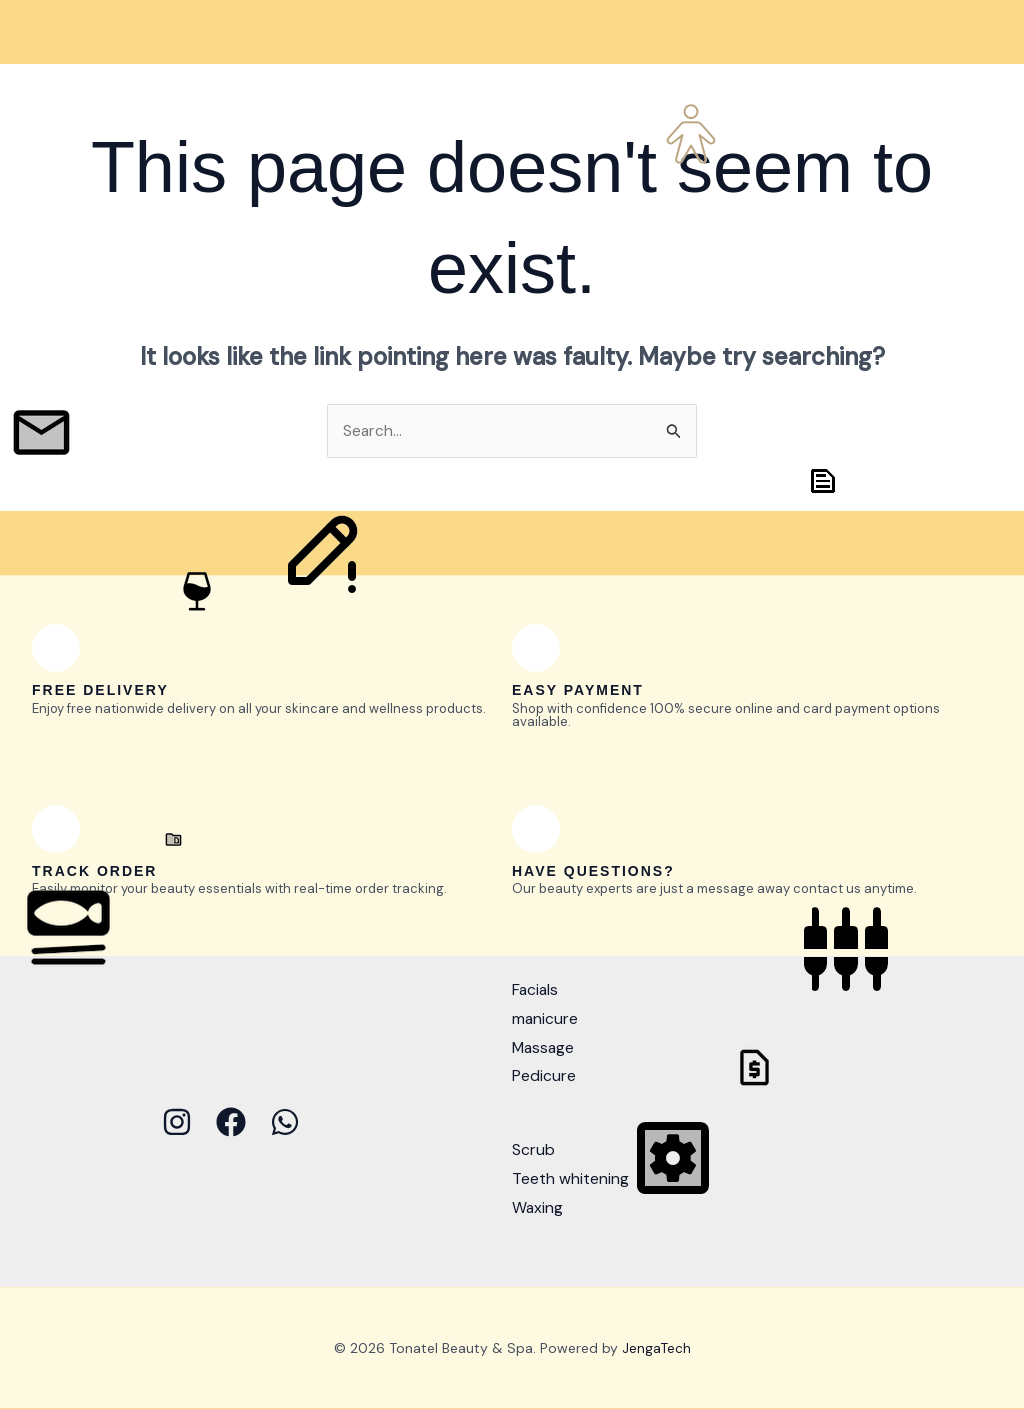 This screenshot has width=1024, height=1409. What do you see at coordinates (673, 1158) in the screenshot?
I see `access application settings` at bounding box center [673, 1158].